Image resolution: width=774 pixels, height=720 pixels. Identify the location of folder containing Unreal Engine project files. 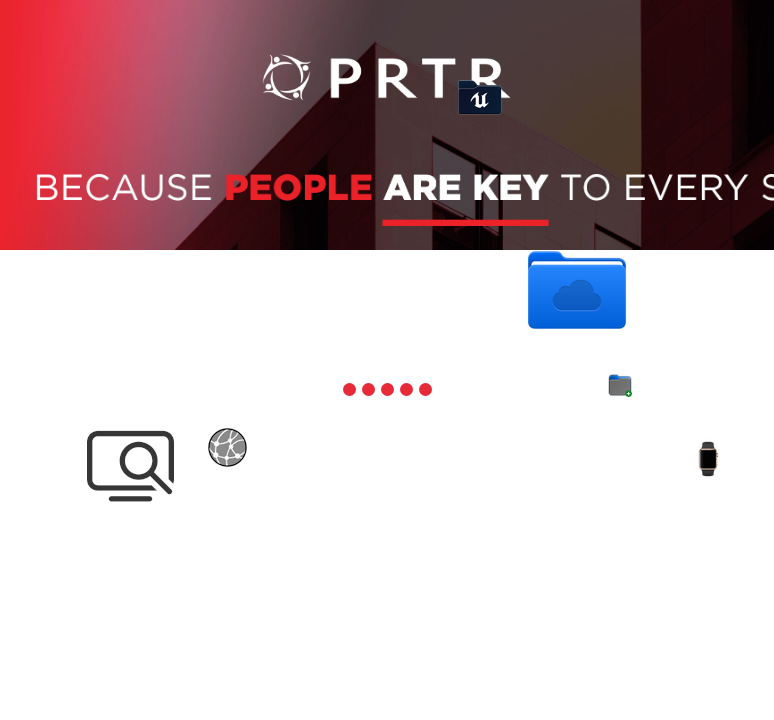
(479, 98).